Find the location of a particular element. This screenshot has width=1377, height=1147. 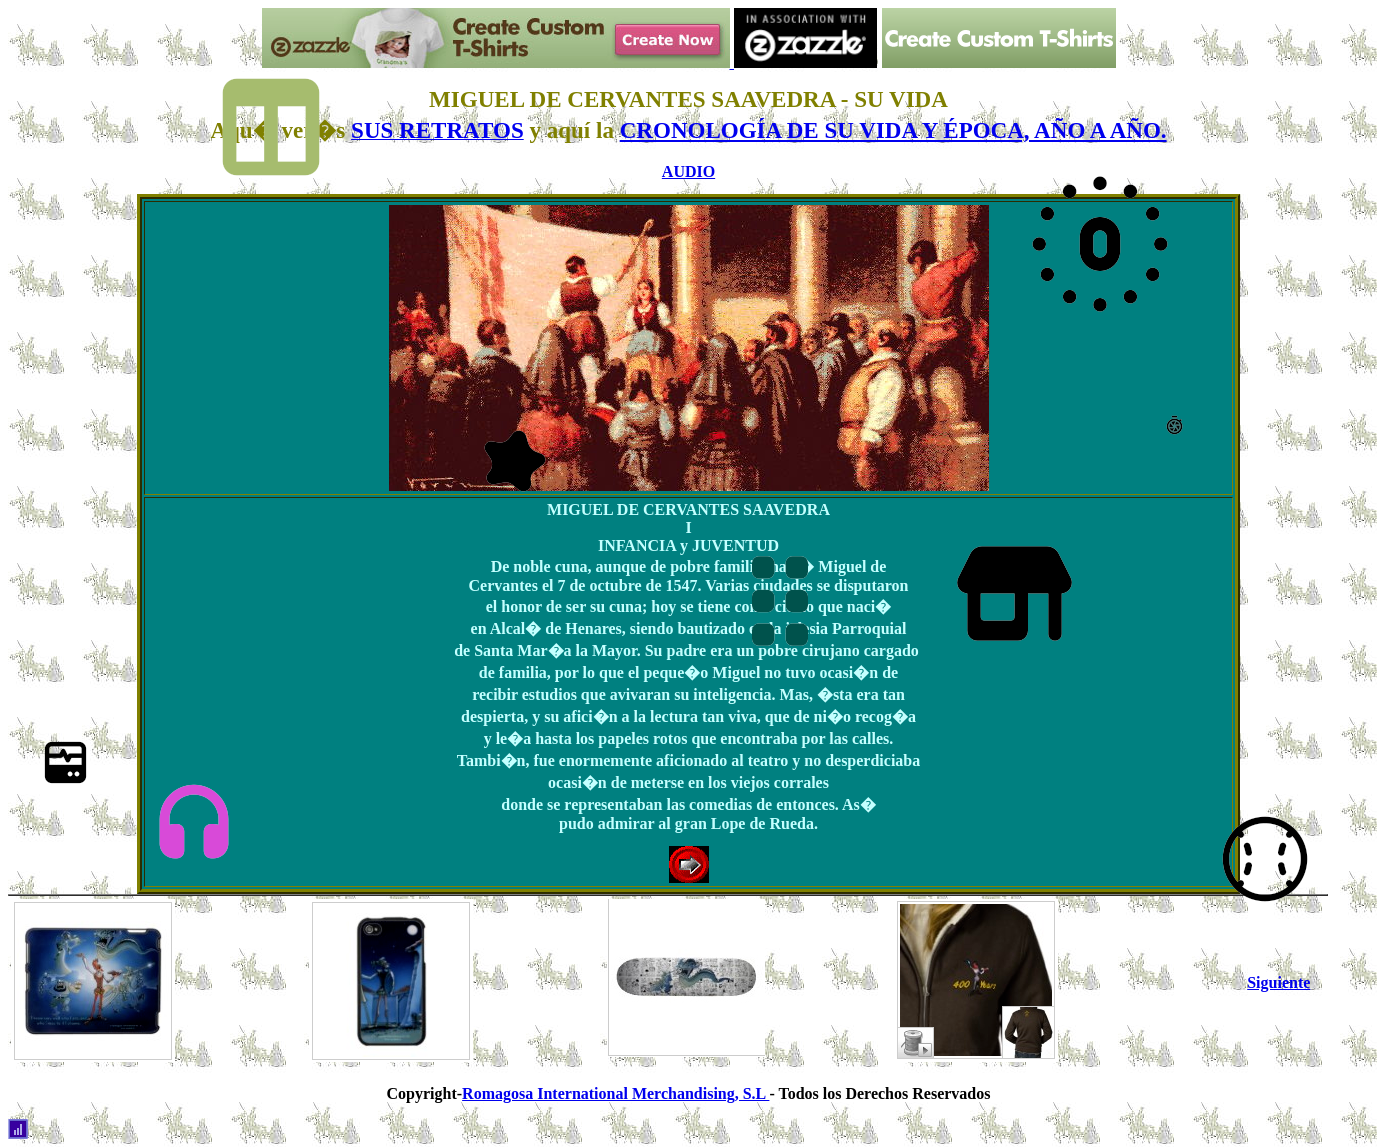

listen to audio or music is located at coordinates (194, 824).